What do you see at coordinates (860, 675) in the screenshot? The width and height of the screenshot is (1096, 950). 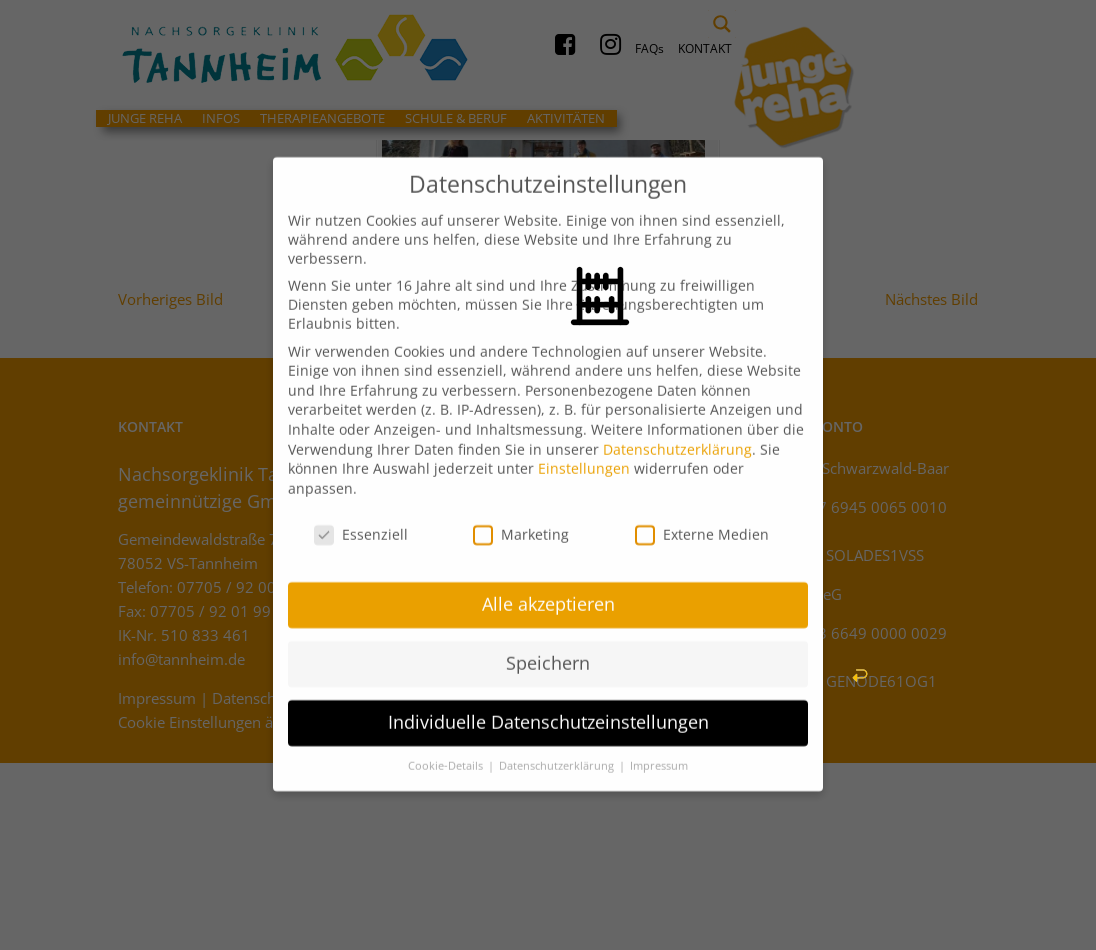 I see `undo or go back to previous state` at bounding box center [860, 675].